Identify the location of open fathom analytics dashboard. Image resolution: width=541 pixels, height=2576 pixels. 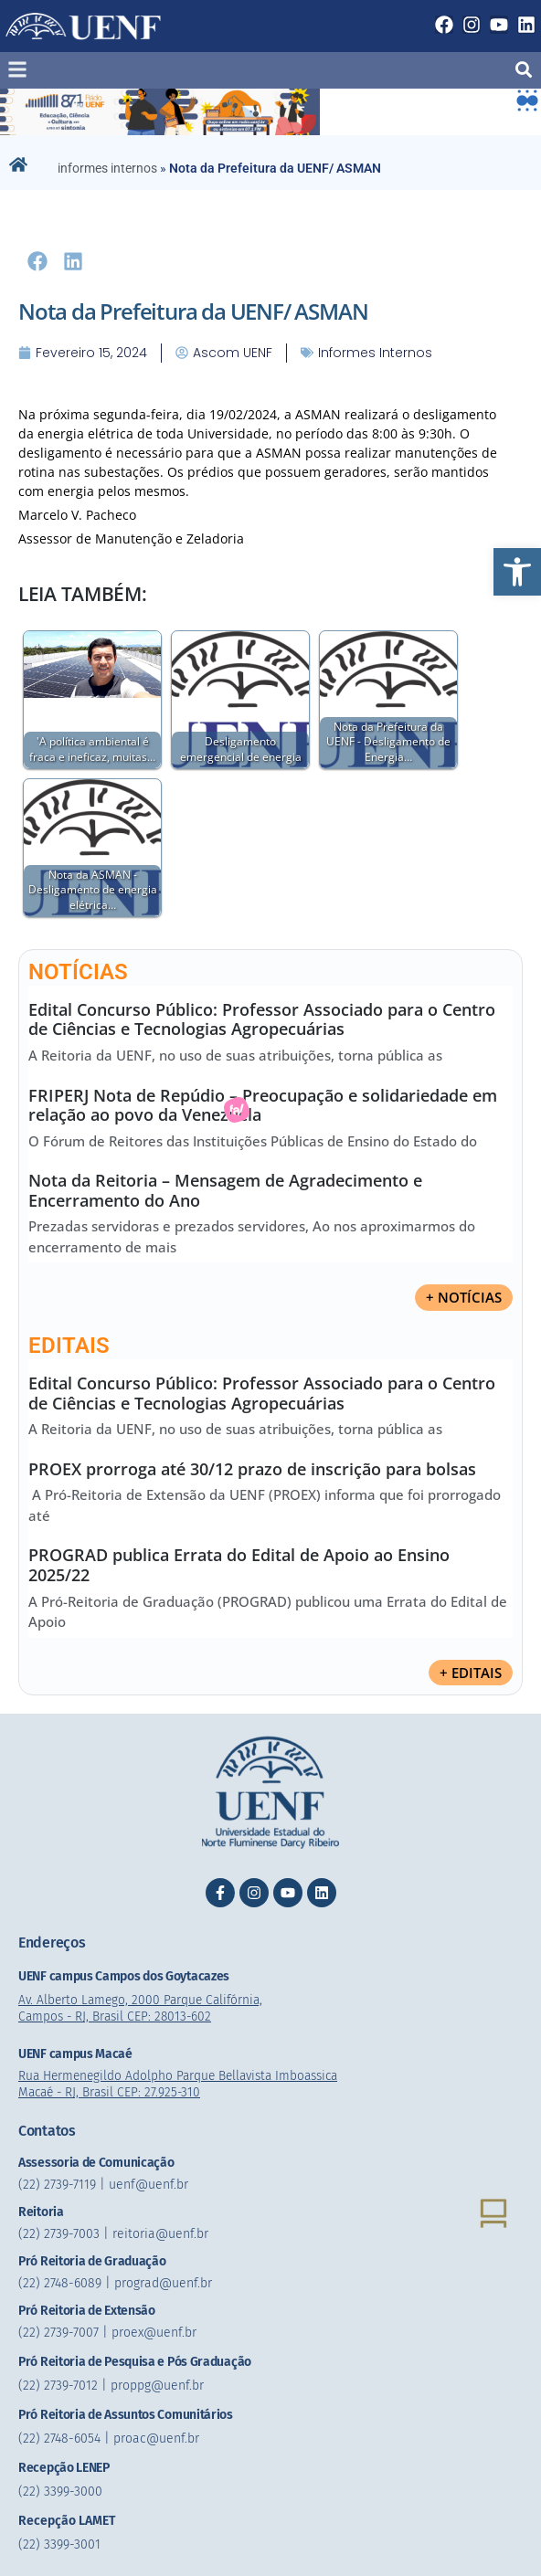
(237, 1110).